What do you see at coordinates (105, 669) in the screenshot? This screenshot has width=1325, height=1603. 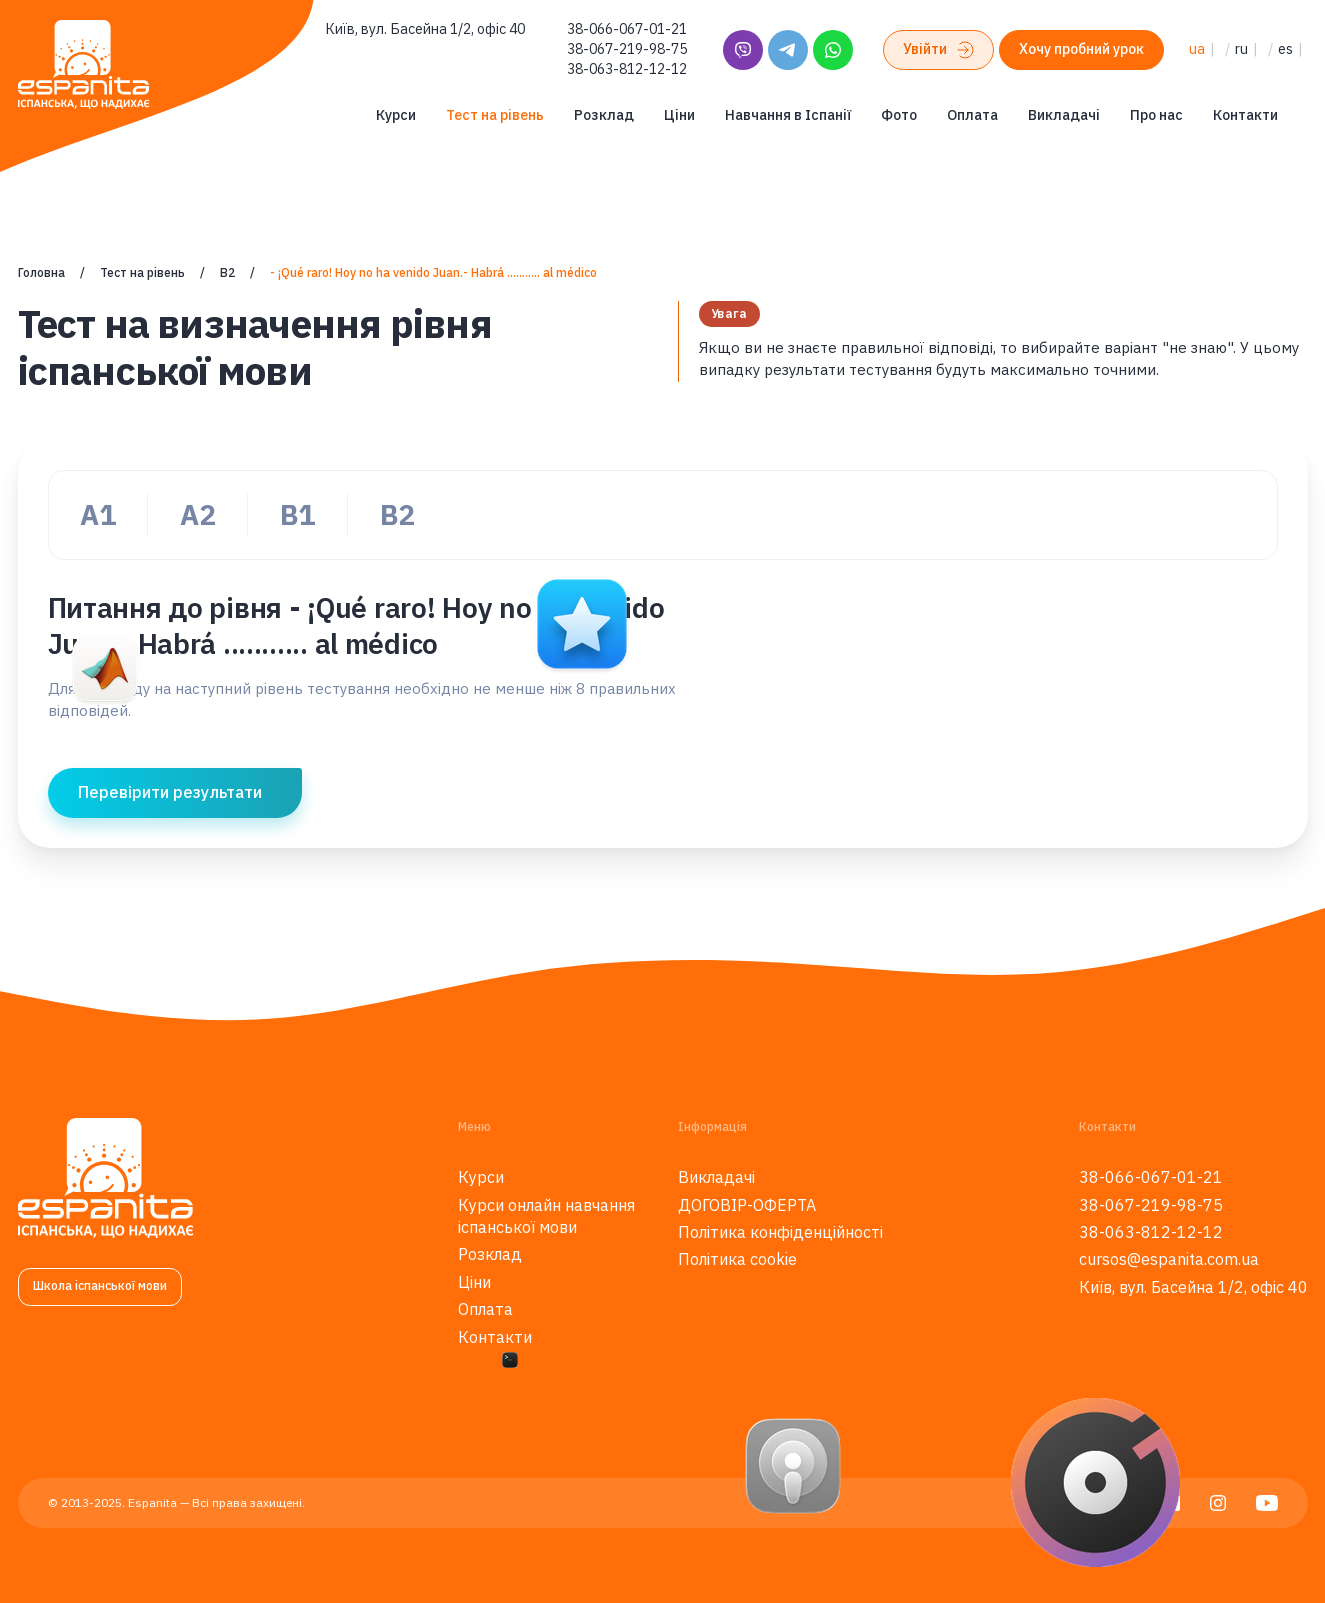 I see `open MATLAB application` at bounding box center [105, 669].